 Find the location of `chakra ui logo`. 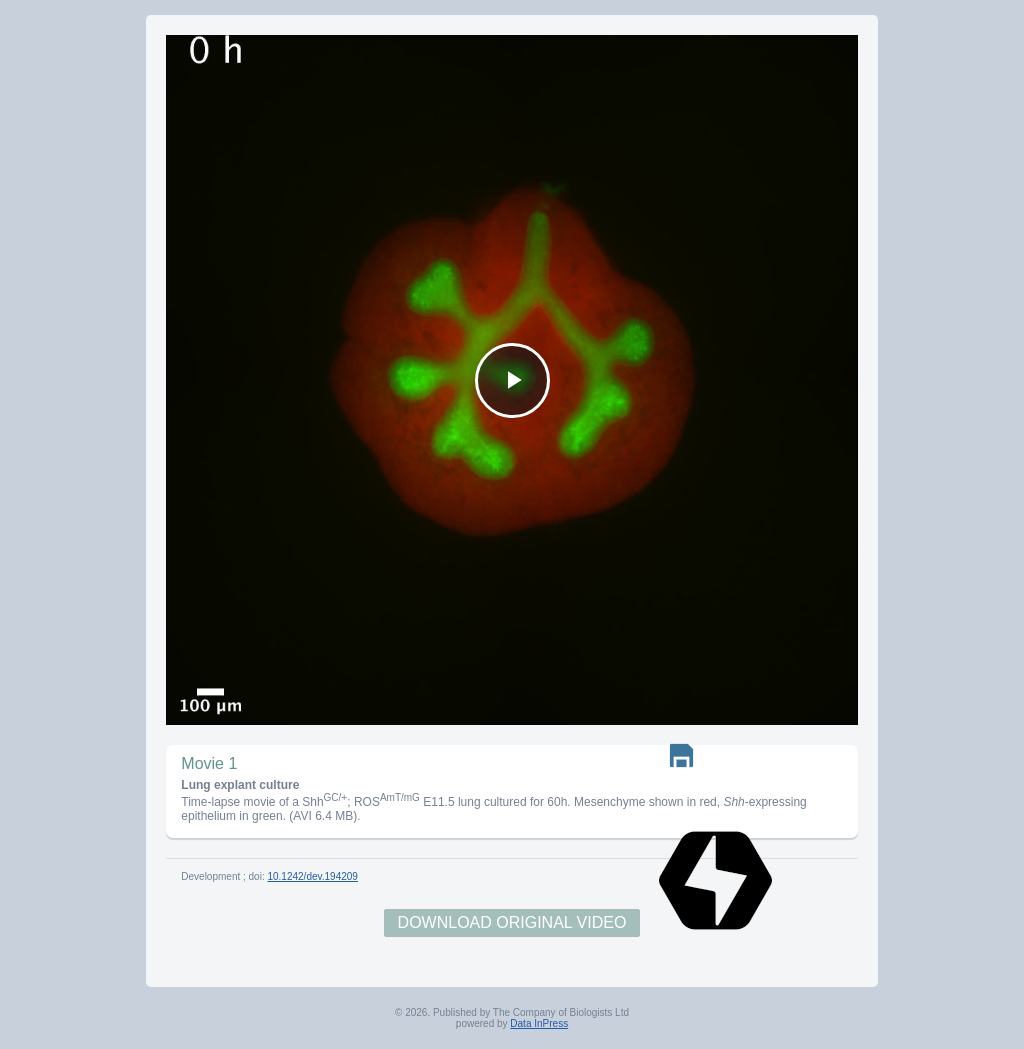

chakra ui logo is located at coordinates (715, 880).